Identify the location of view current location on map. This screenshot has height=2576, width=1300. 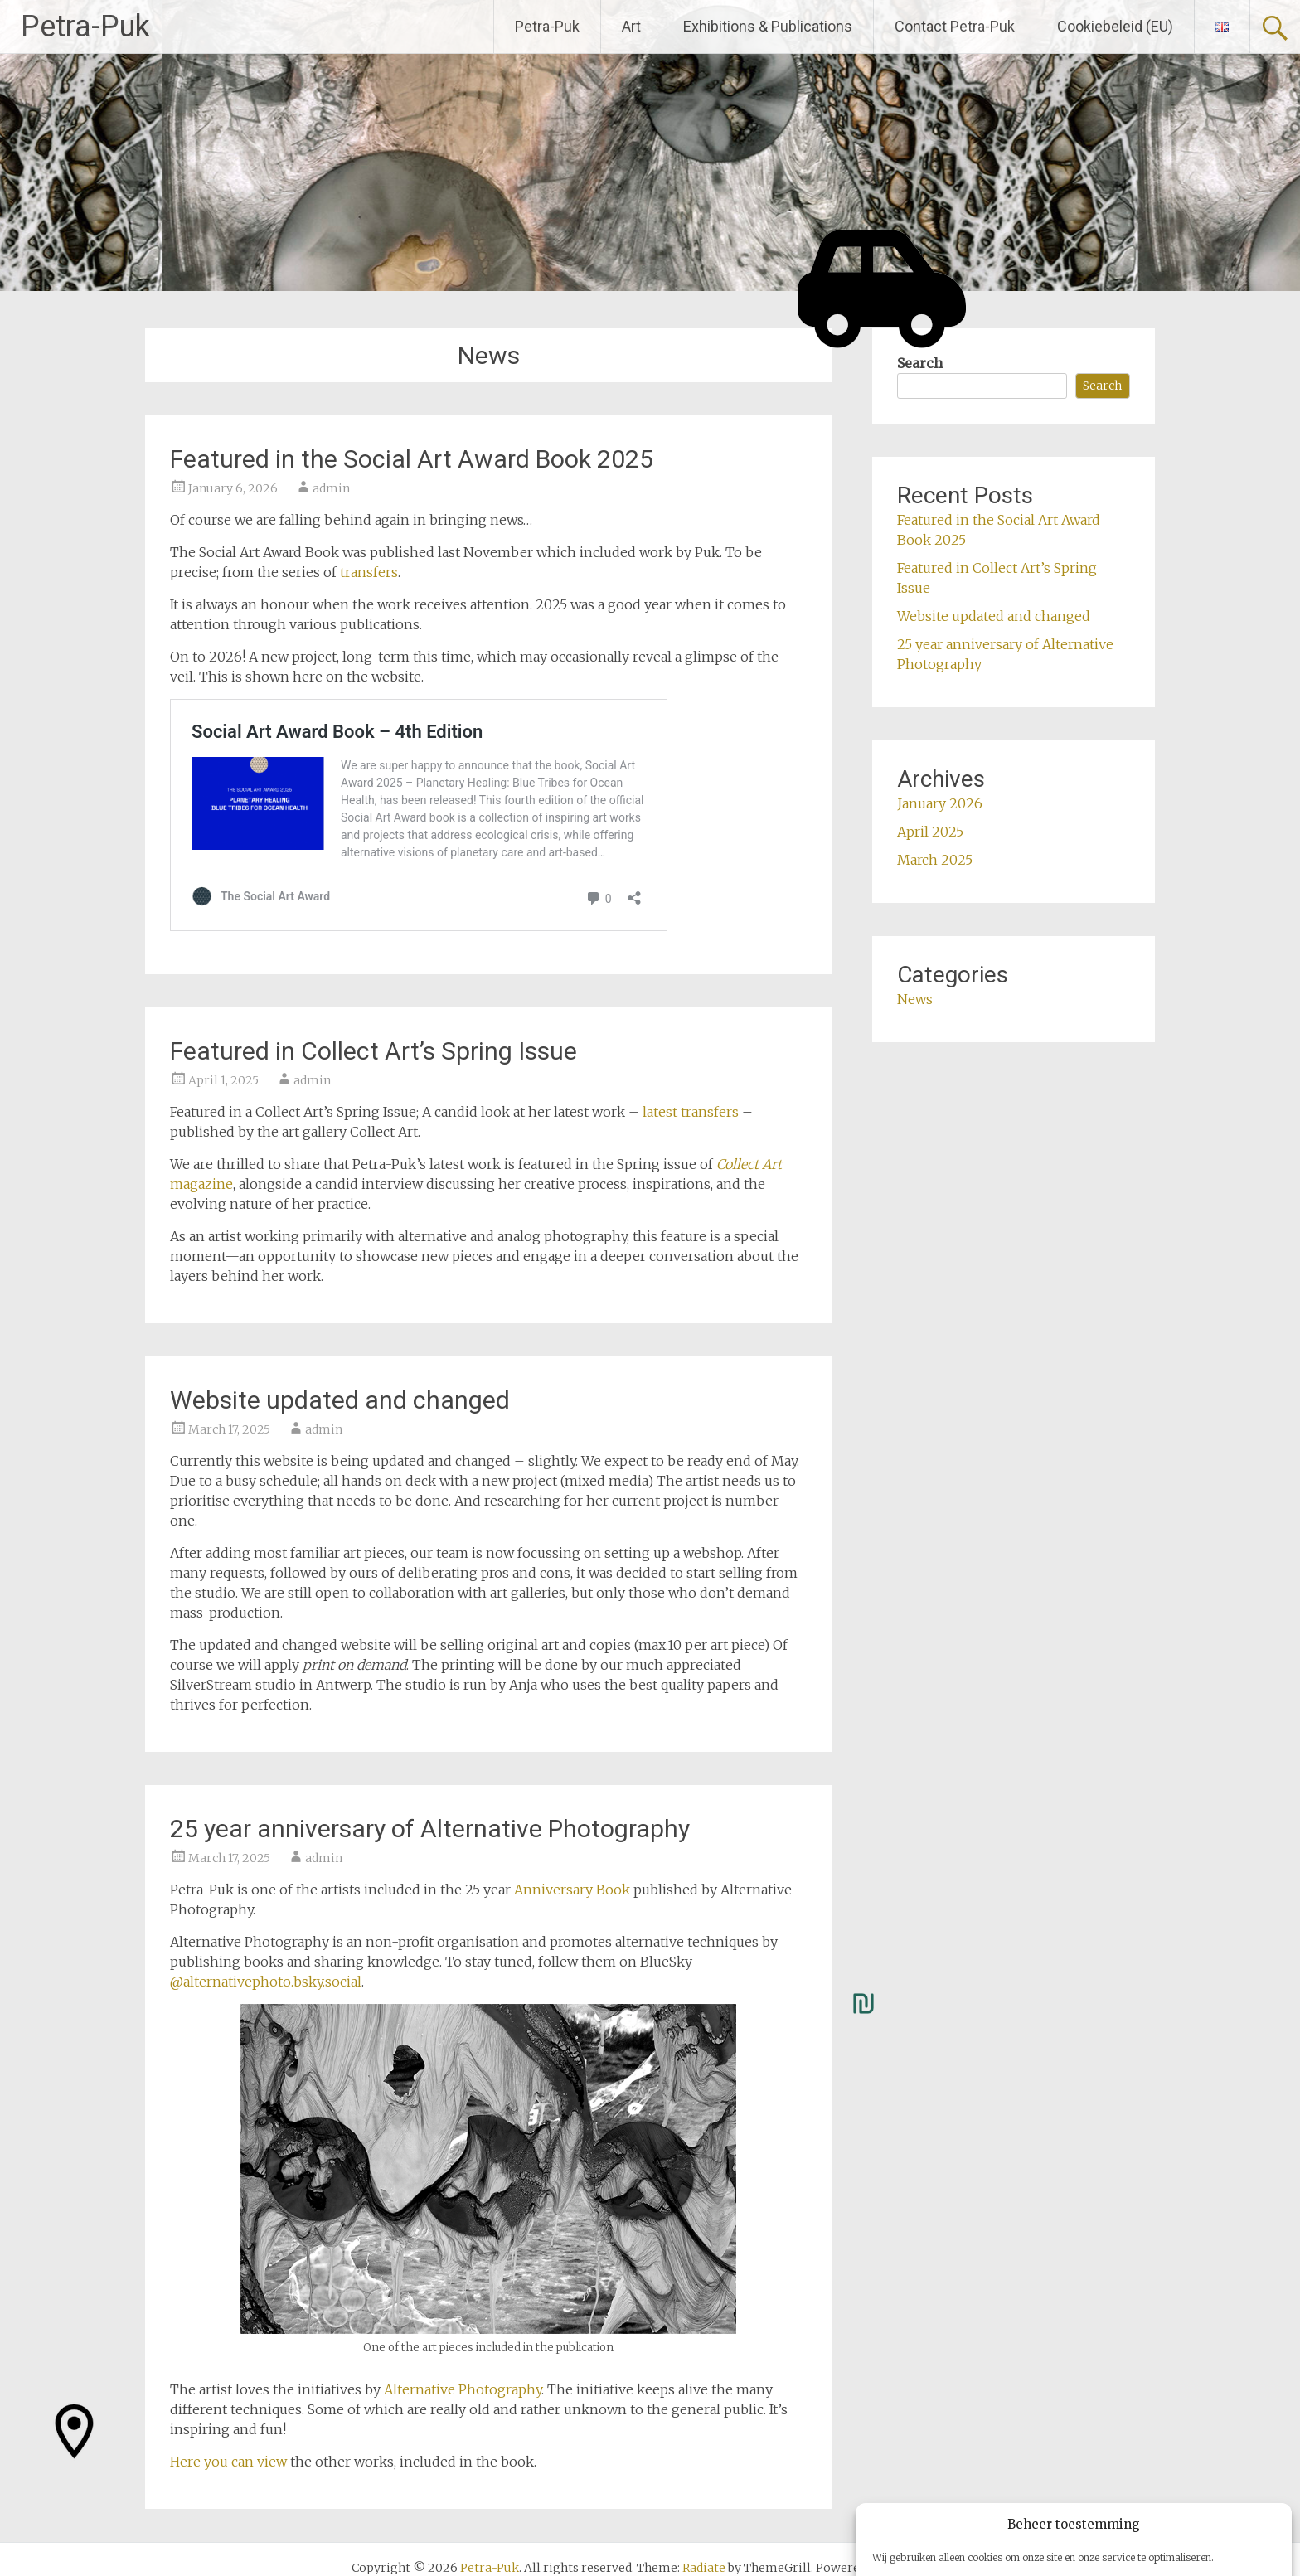
(74, 2431).